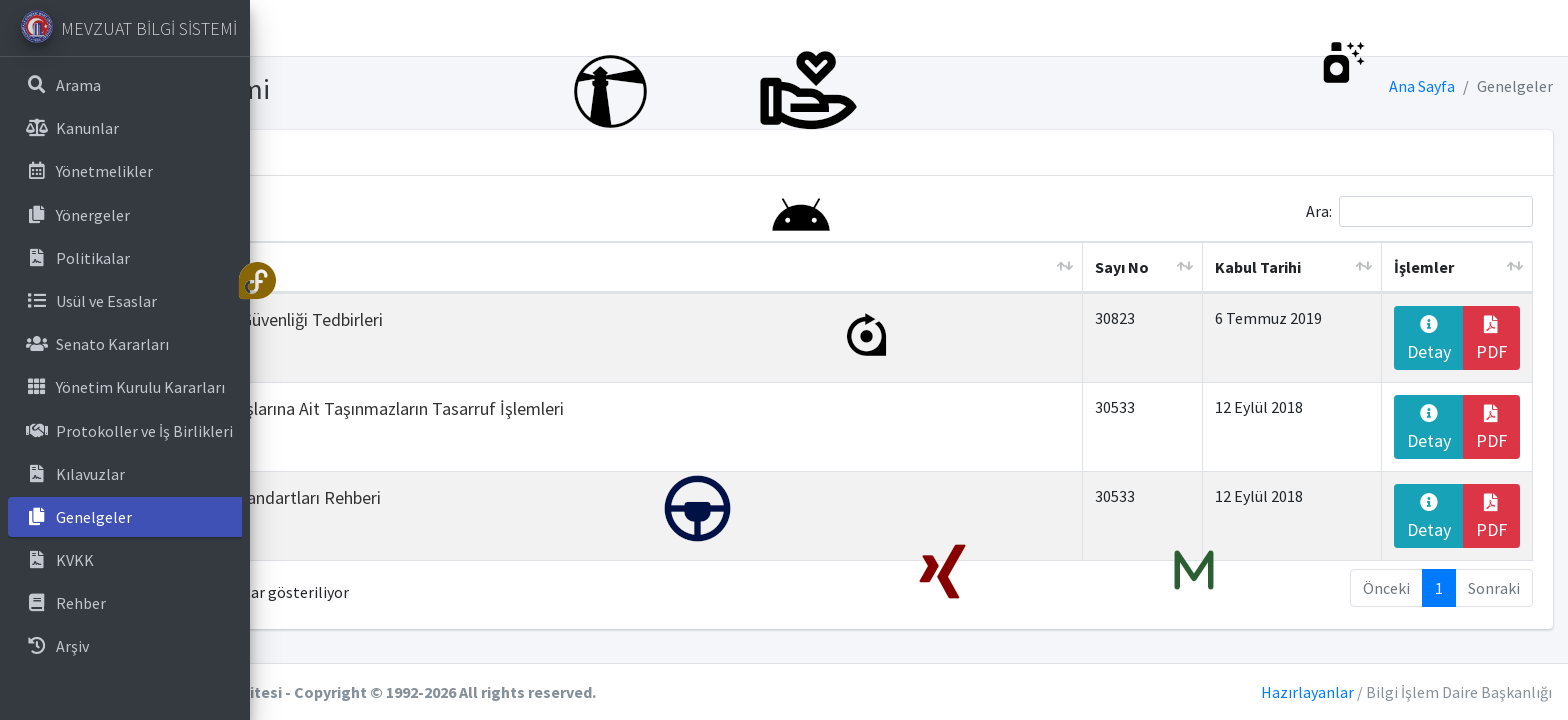  Describe the element at coordinates (1341, 62) in the screenshot. I see `apply effects or filters to content` at that location.